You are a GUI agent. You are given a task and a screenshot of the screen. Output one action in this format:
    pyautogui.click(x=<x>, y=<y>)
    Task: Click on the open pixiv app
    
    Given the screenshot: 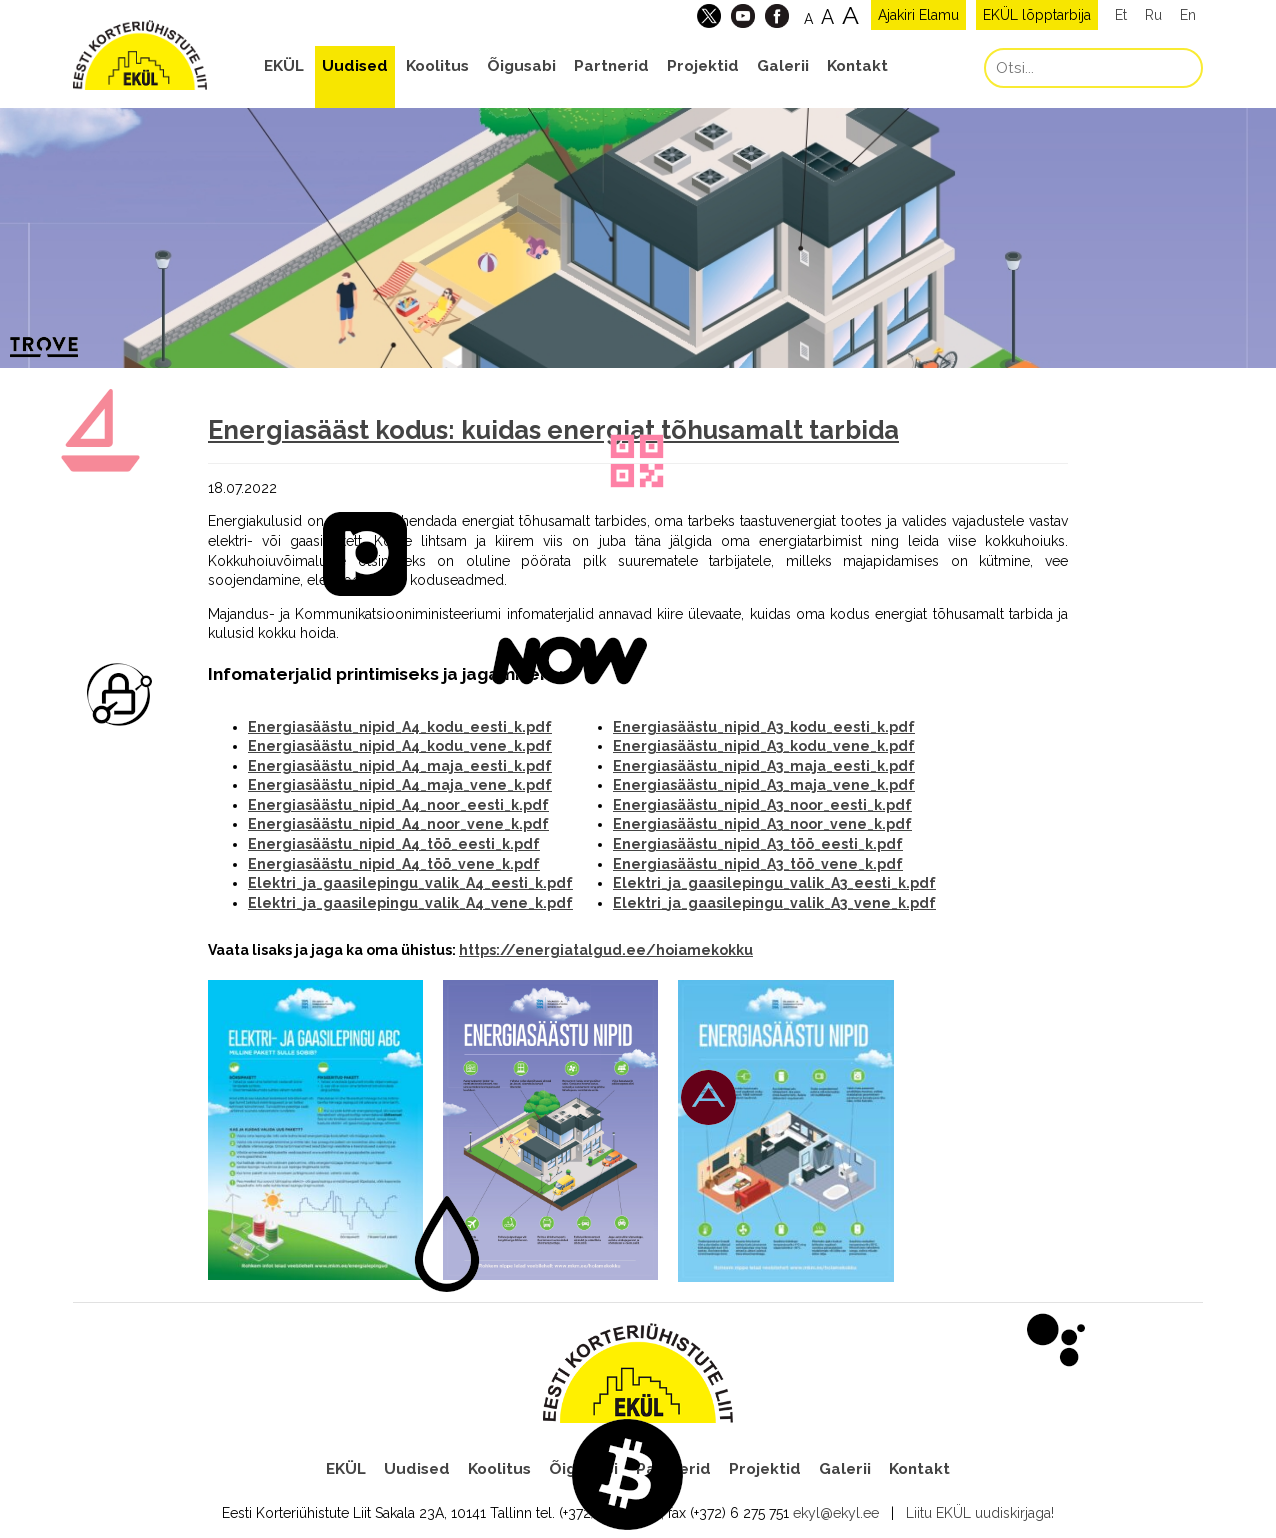 What is the action you would take?
    pyautogui.click(x=365, y=554)
    